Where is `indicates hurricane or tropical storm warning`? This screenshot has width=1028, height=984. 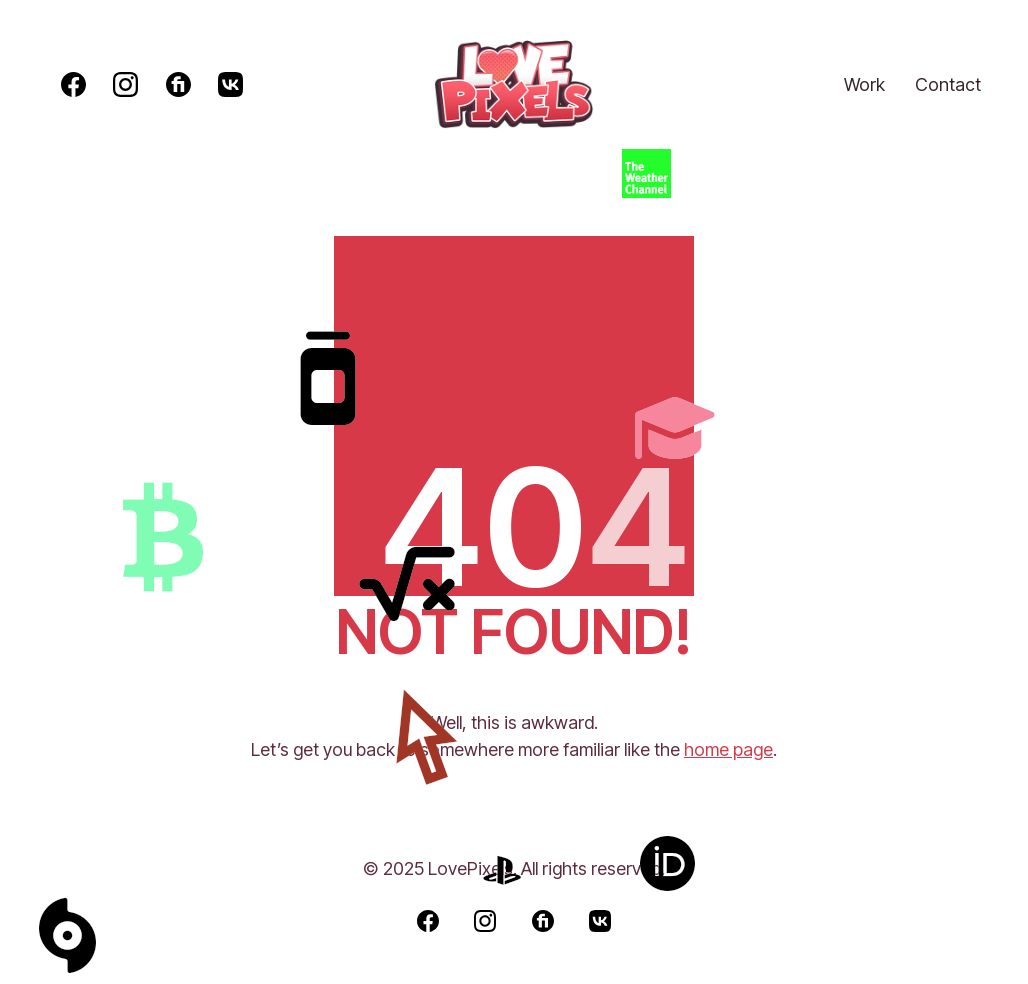
indicates hurricane or tropical storm warning is located at coordinates (67, 935).